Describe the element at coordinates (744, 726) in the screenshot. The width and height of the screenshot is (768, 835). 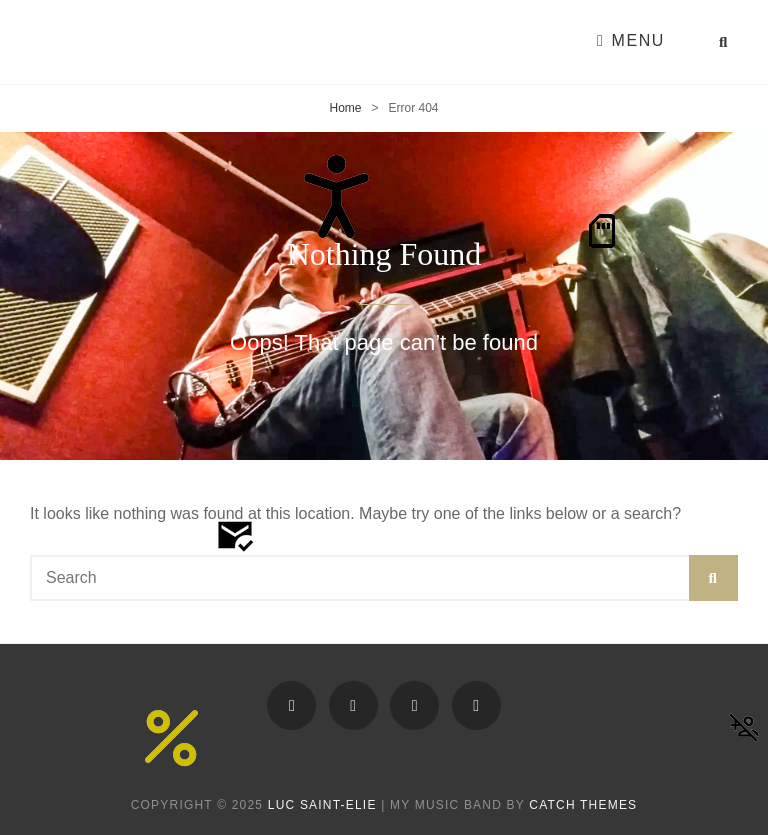
I see `indicates adding contacts is disabled` at that location.